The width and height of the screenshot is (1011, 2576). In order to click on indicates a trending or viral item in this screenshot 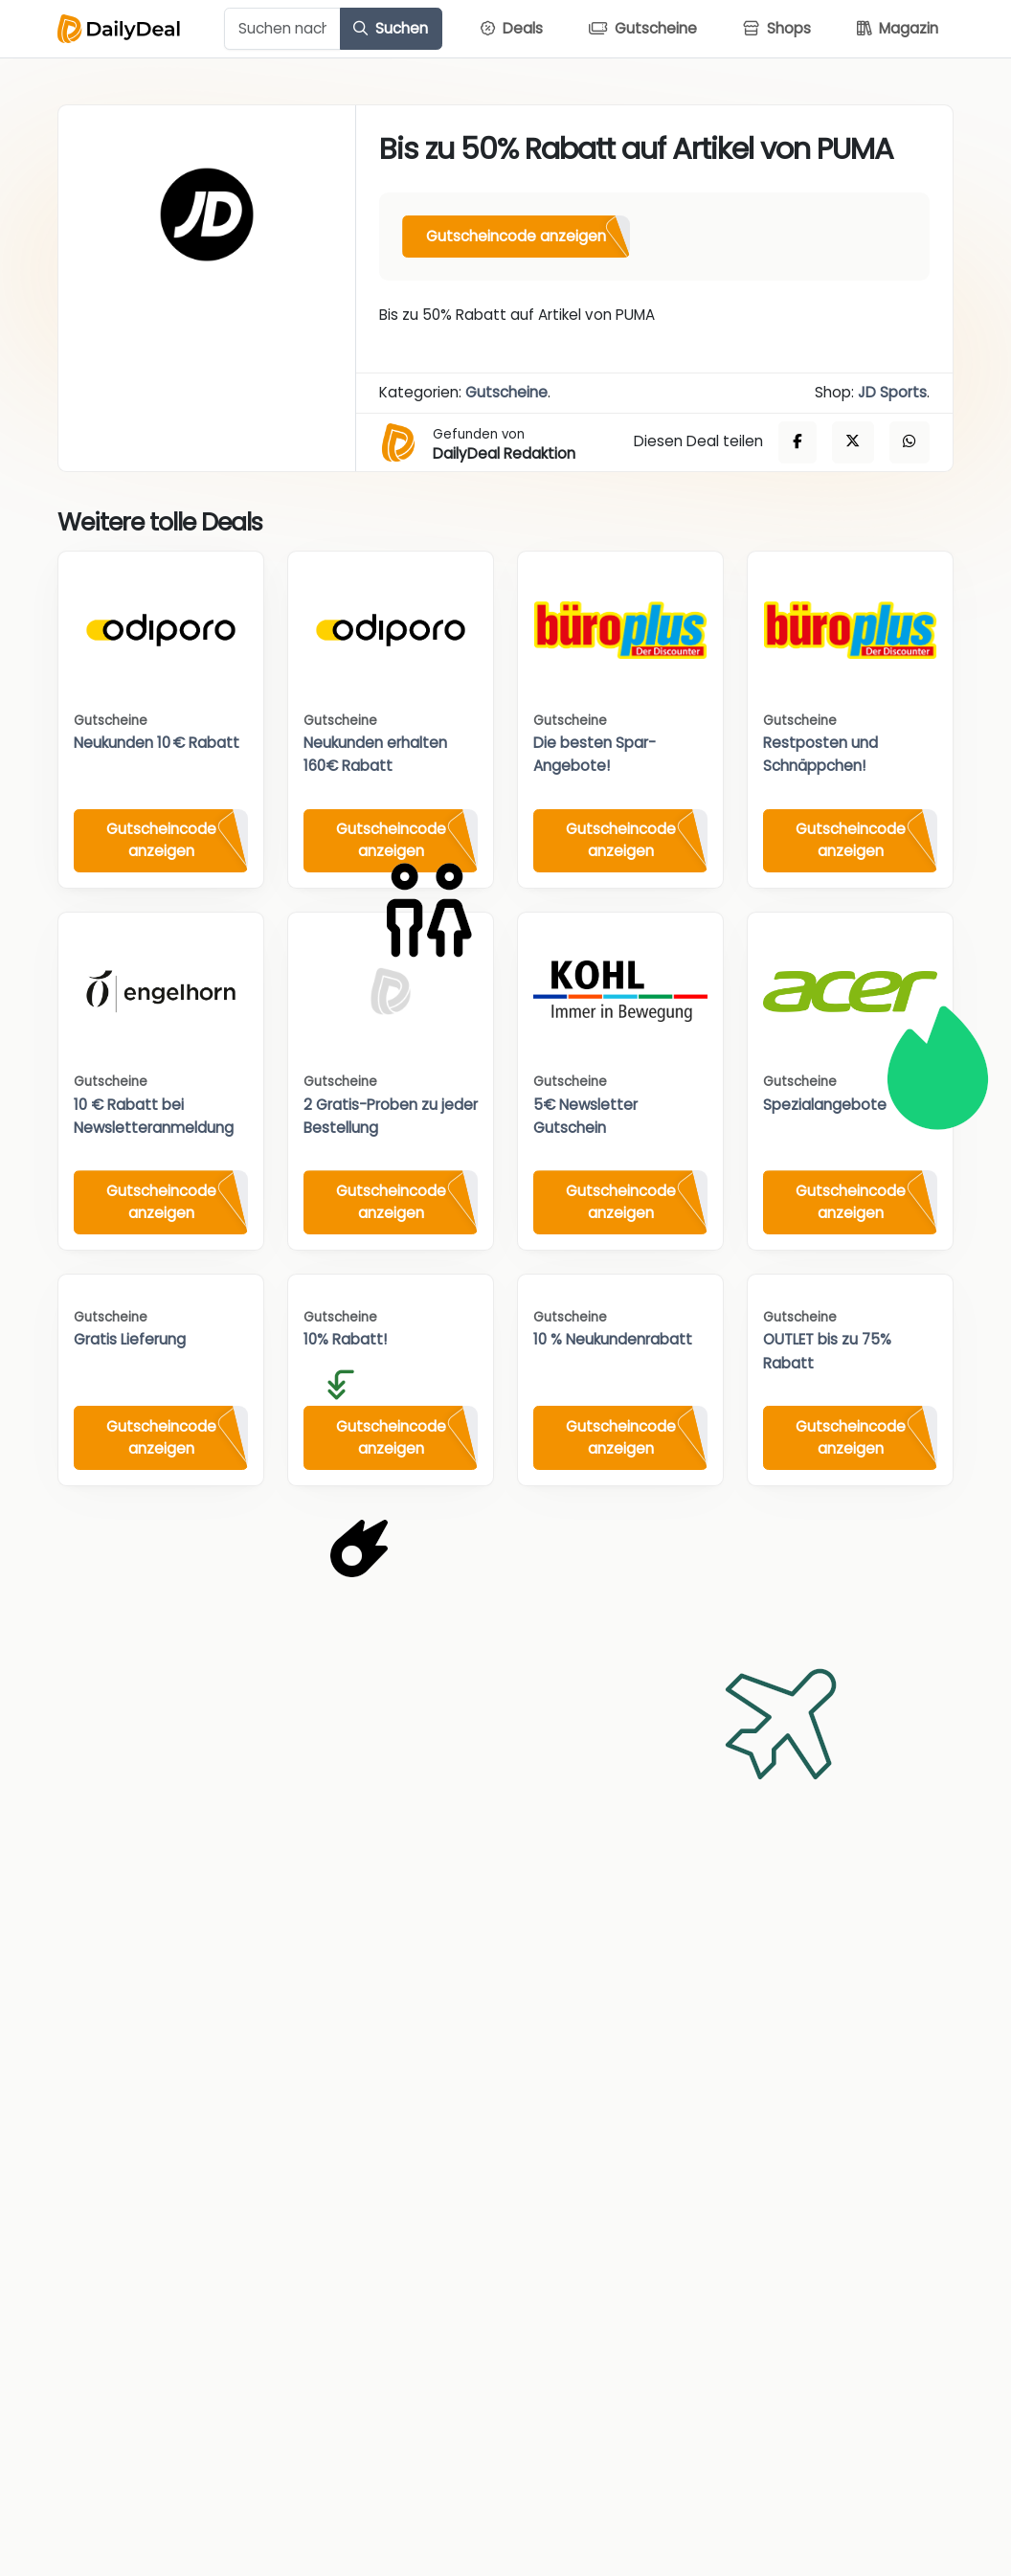, I will do `click(359, 1548)`.